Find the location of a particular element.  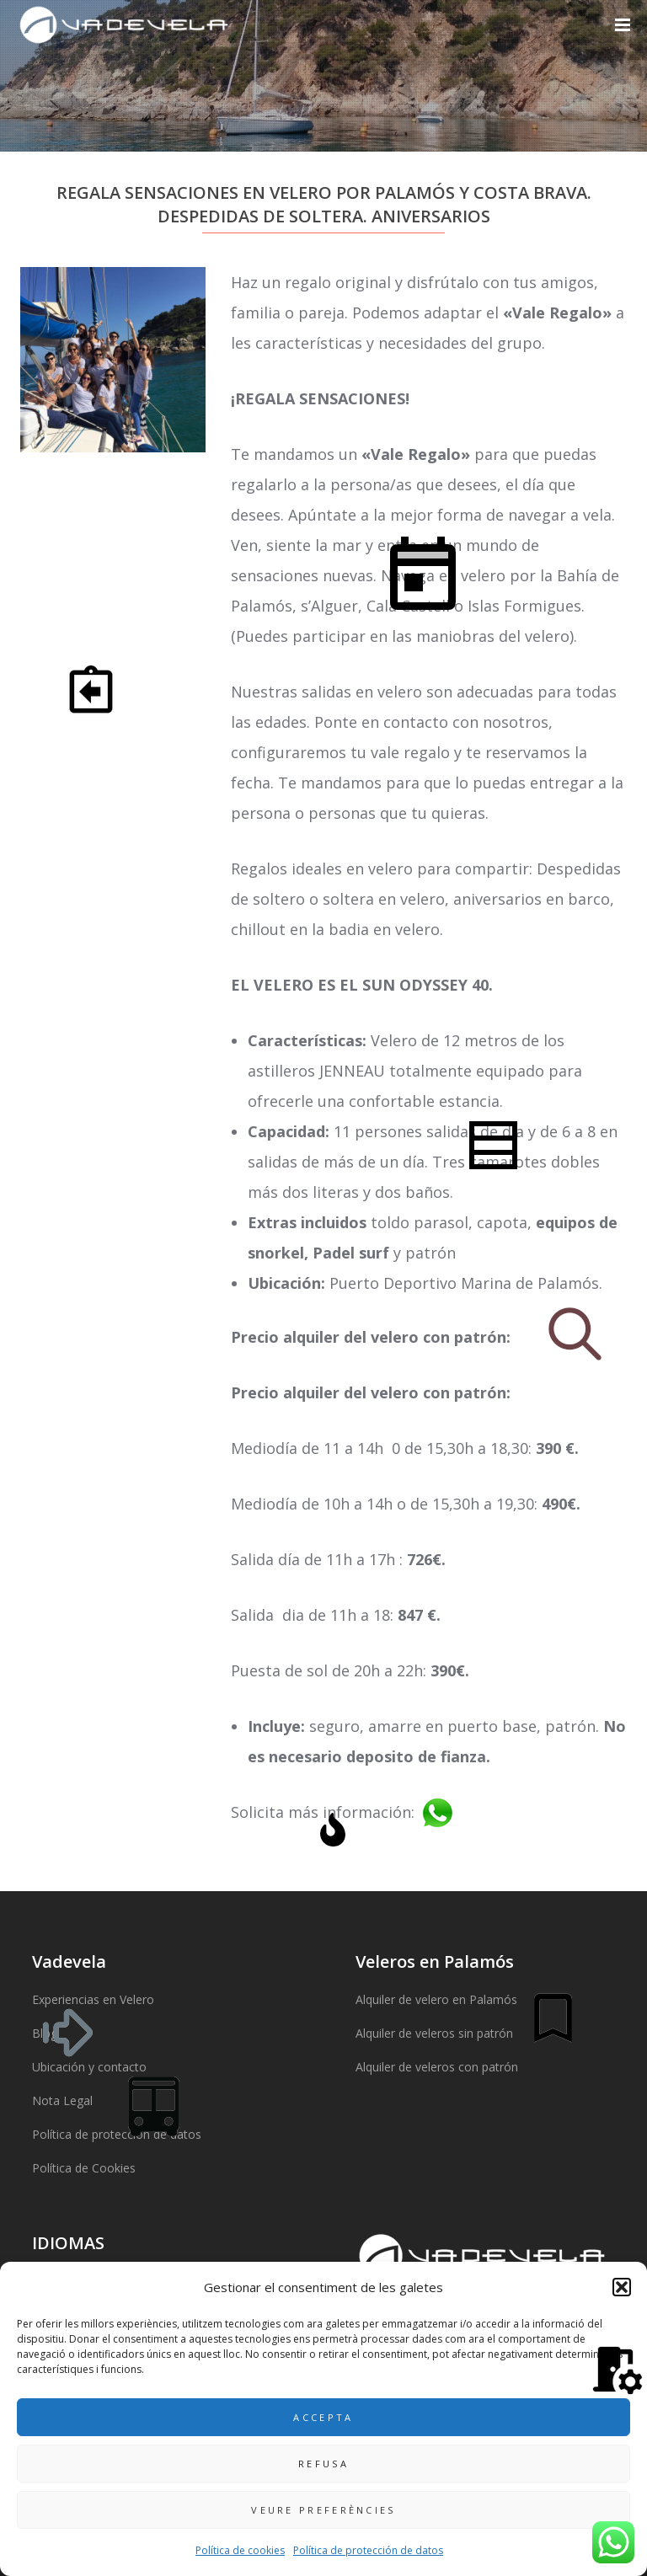

view data in table row format is located at coordinates (493, 1145).